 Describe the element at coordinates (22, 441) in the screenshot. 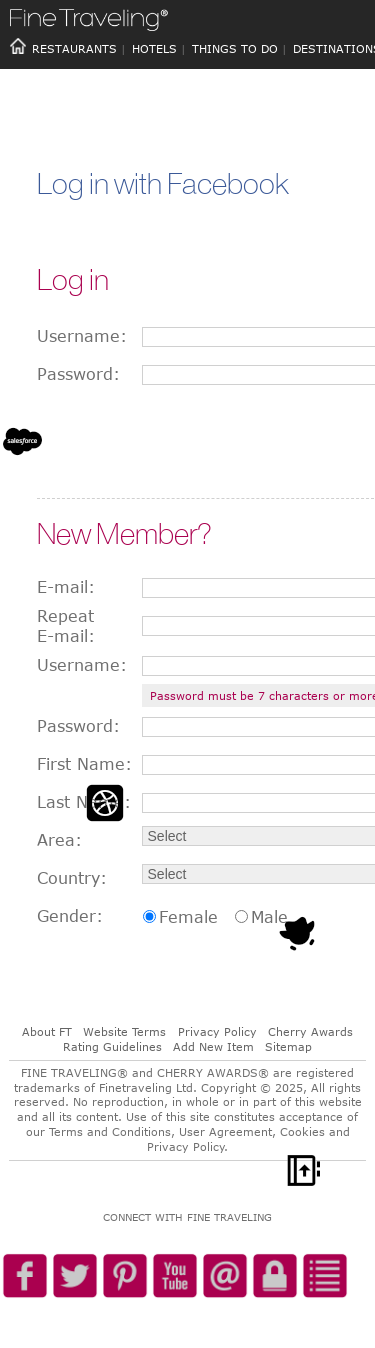

I see `open salesforce CRM application` at that location.